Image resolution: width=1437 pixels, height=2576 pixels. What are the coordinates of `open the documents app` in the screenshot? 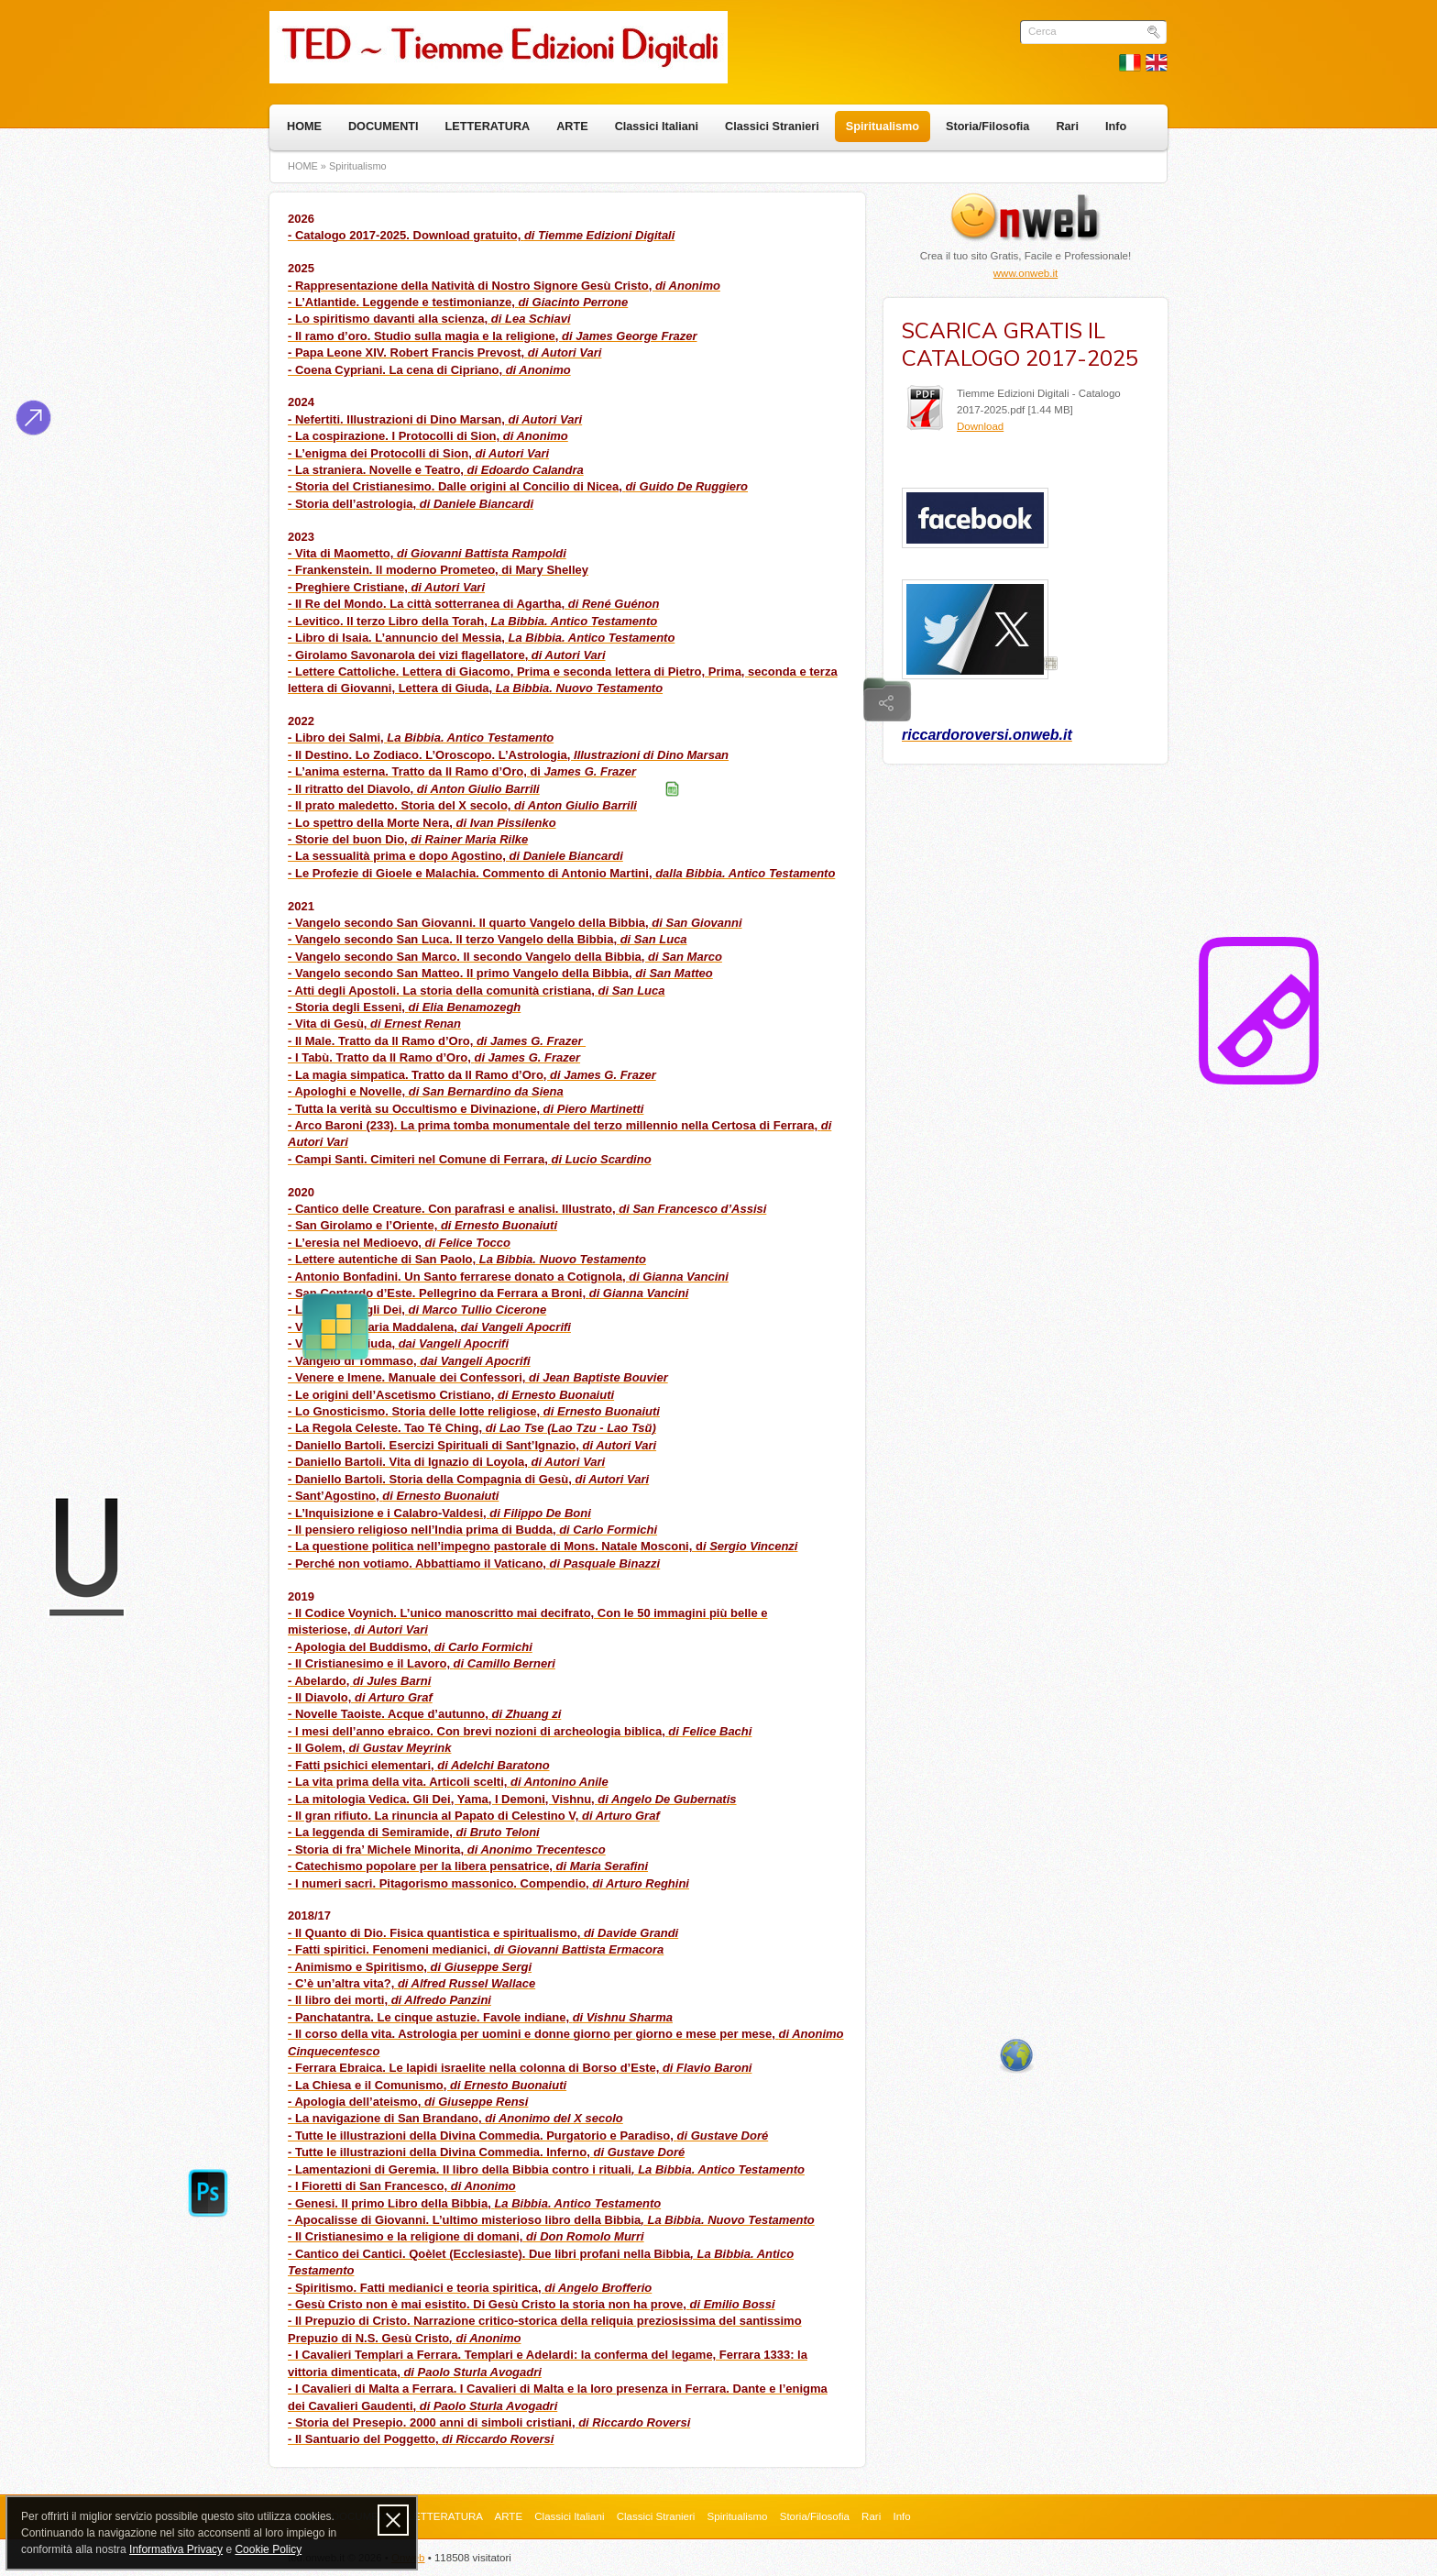 It's located at (1263, 1010).